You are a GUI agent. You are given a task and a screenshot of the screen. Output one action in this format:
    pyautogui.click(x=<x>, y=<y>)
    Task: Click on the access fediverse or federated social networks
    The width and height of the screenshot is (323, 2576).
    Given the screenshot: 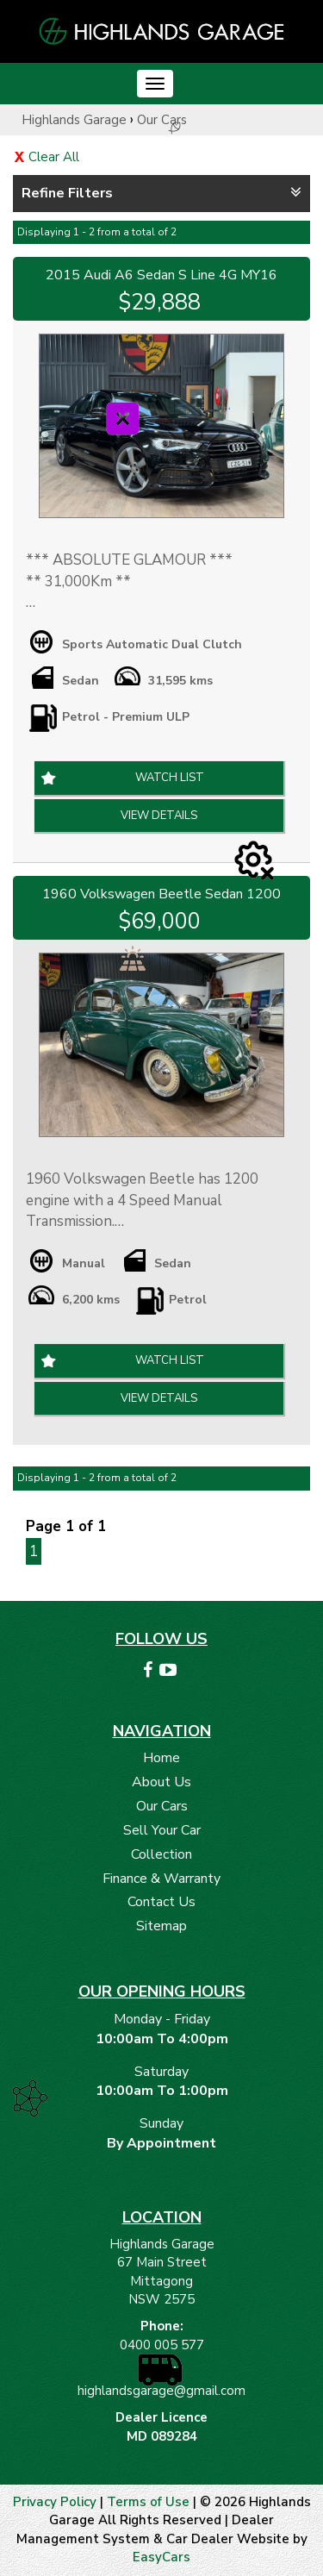 What is the action you would take?
    pyautogui.click(x=29, y=2098)
    